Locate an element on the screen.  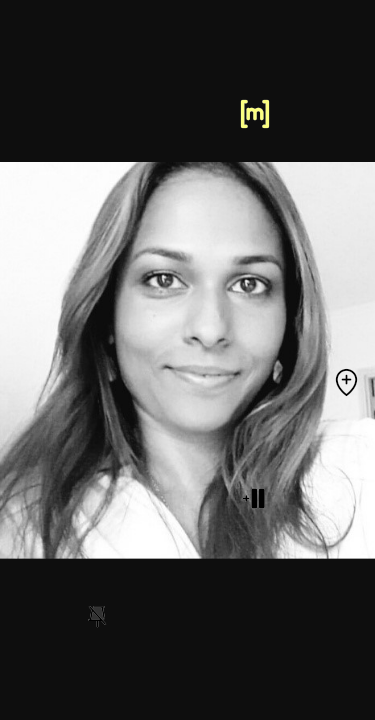
connect to matrix decentralized chat network is located at coordinates (255, 114).